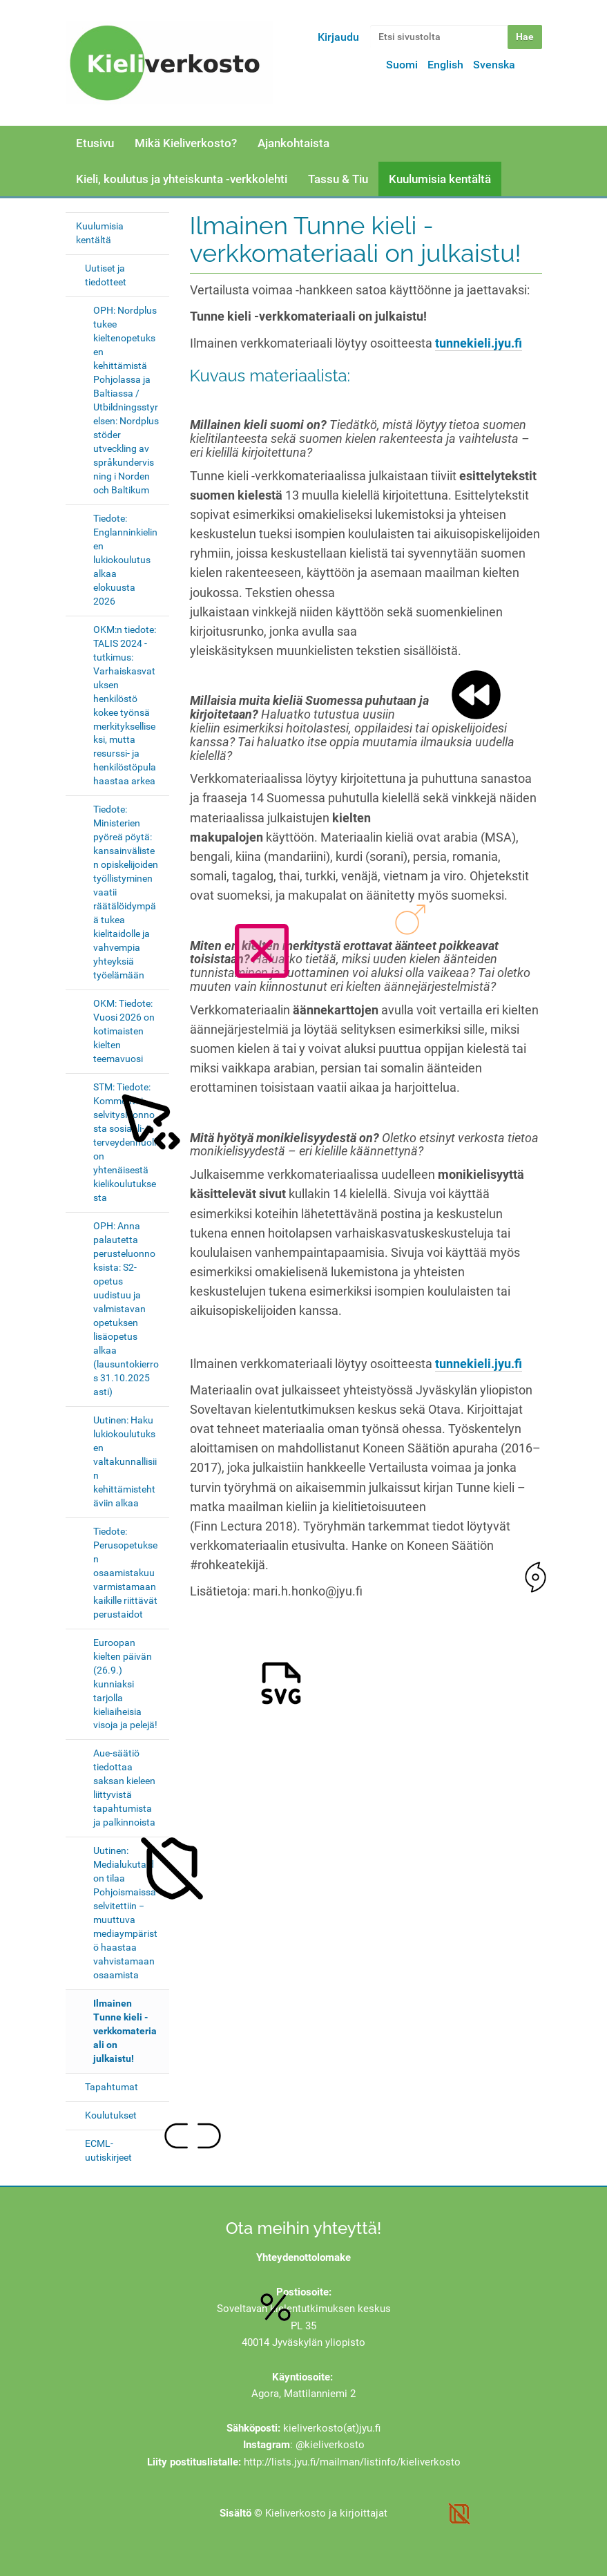  Describe the element at coordinates (276, 2307) in the screenshot. I see `view or apply a percentage value` at that location.